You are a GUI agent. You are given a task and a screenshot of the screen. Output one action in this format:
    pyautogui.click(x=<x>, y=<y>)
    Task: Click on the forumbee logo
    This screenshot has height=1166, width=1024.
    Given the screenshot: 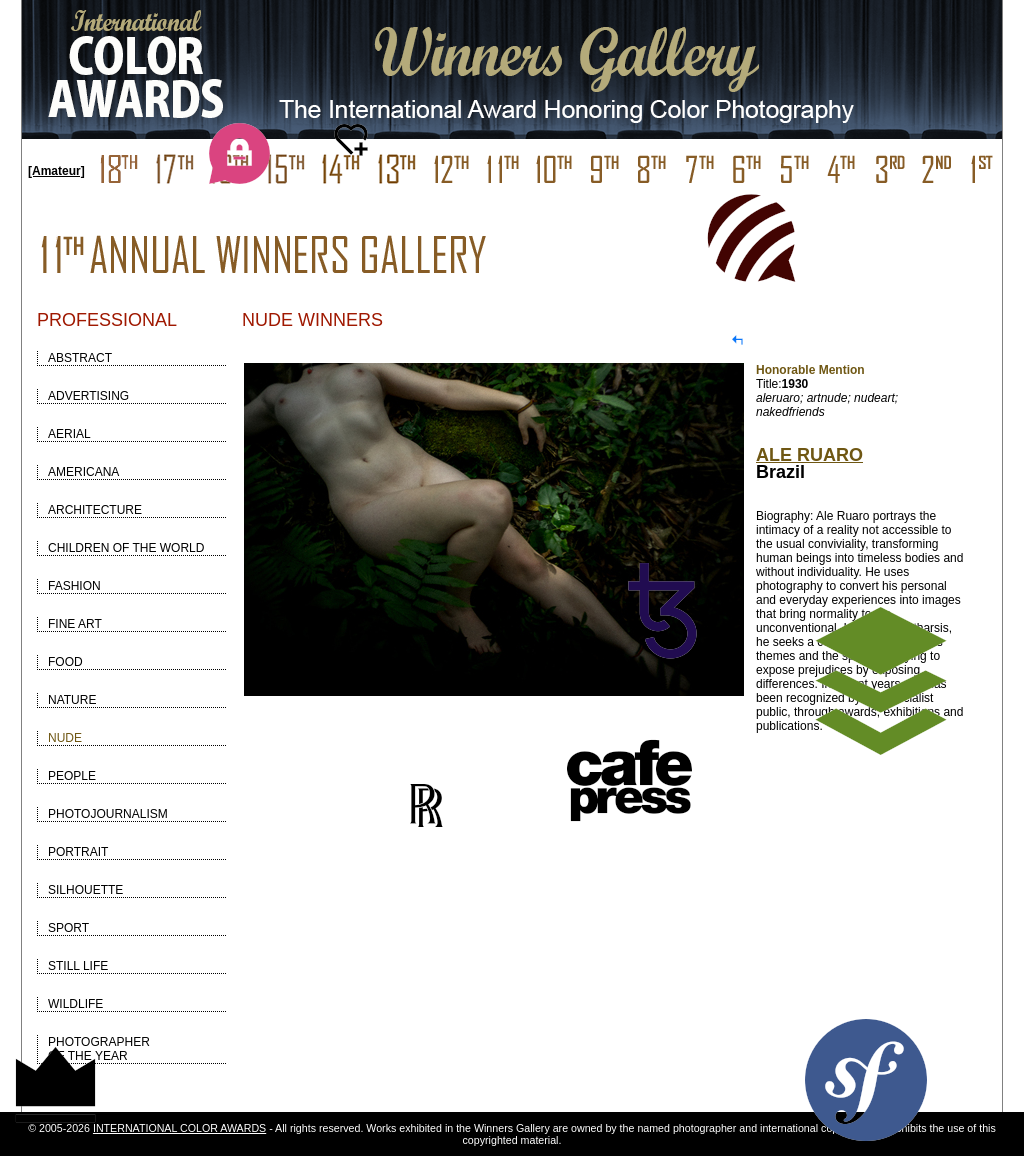 What is the action you would take?
    pyautogui.click(x=751, y=237)
    